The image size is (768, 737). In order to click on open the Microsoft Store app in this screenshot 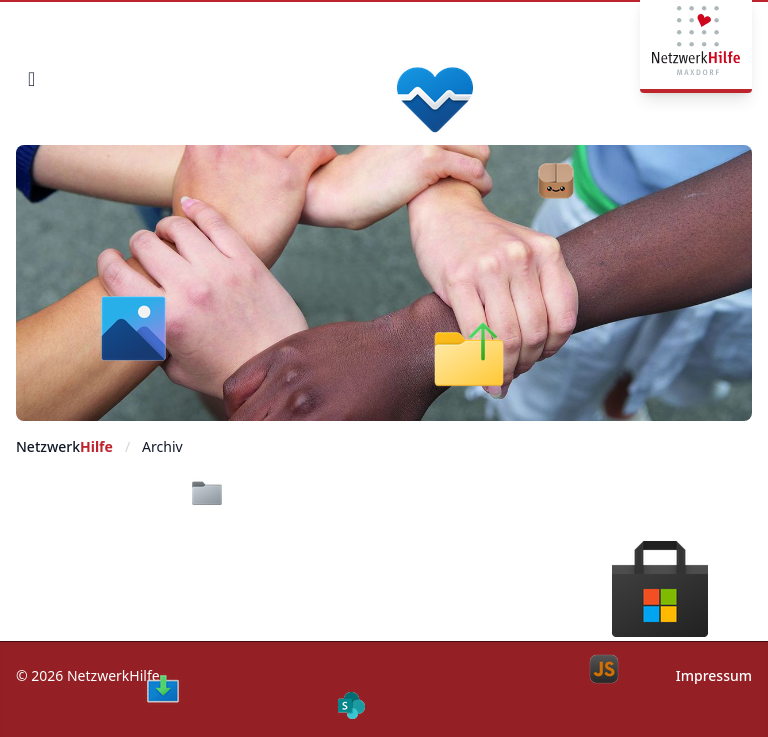, I will do `click(660, 589)`.